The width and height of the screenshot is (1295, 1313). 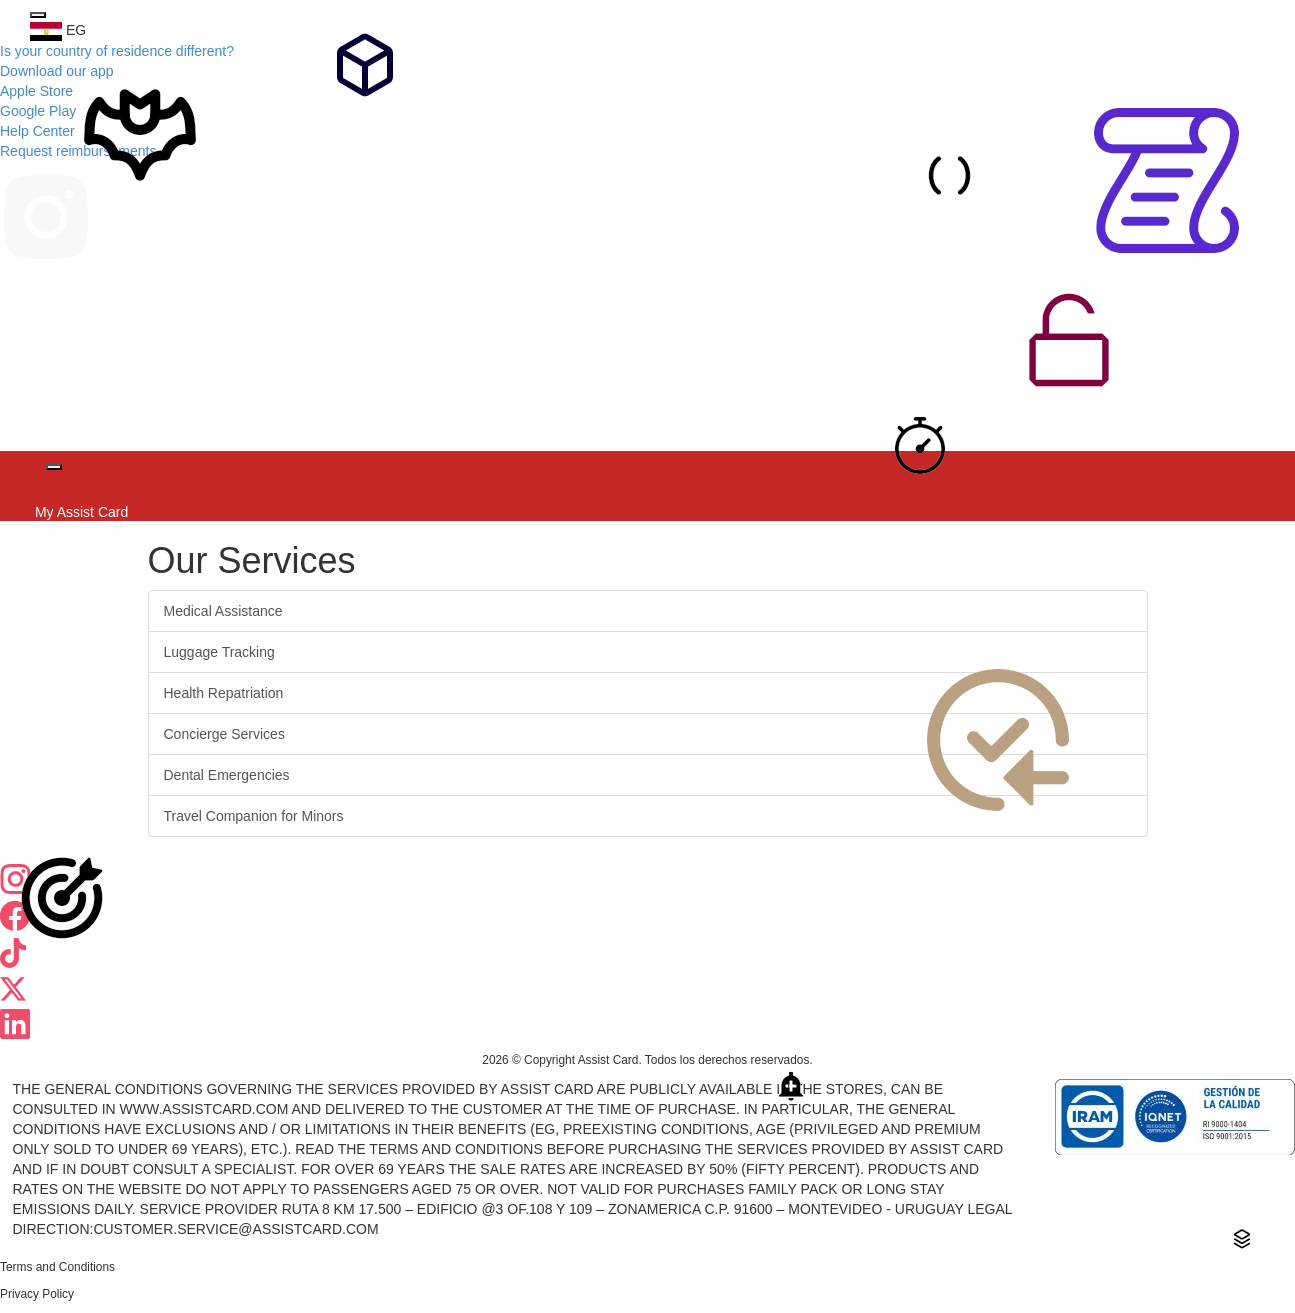 What do you see at coordinates (949, 175) in the screenshot?
I see `insert parentheses in text or code` at bounding box center [949, 175].